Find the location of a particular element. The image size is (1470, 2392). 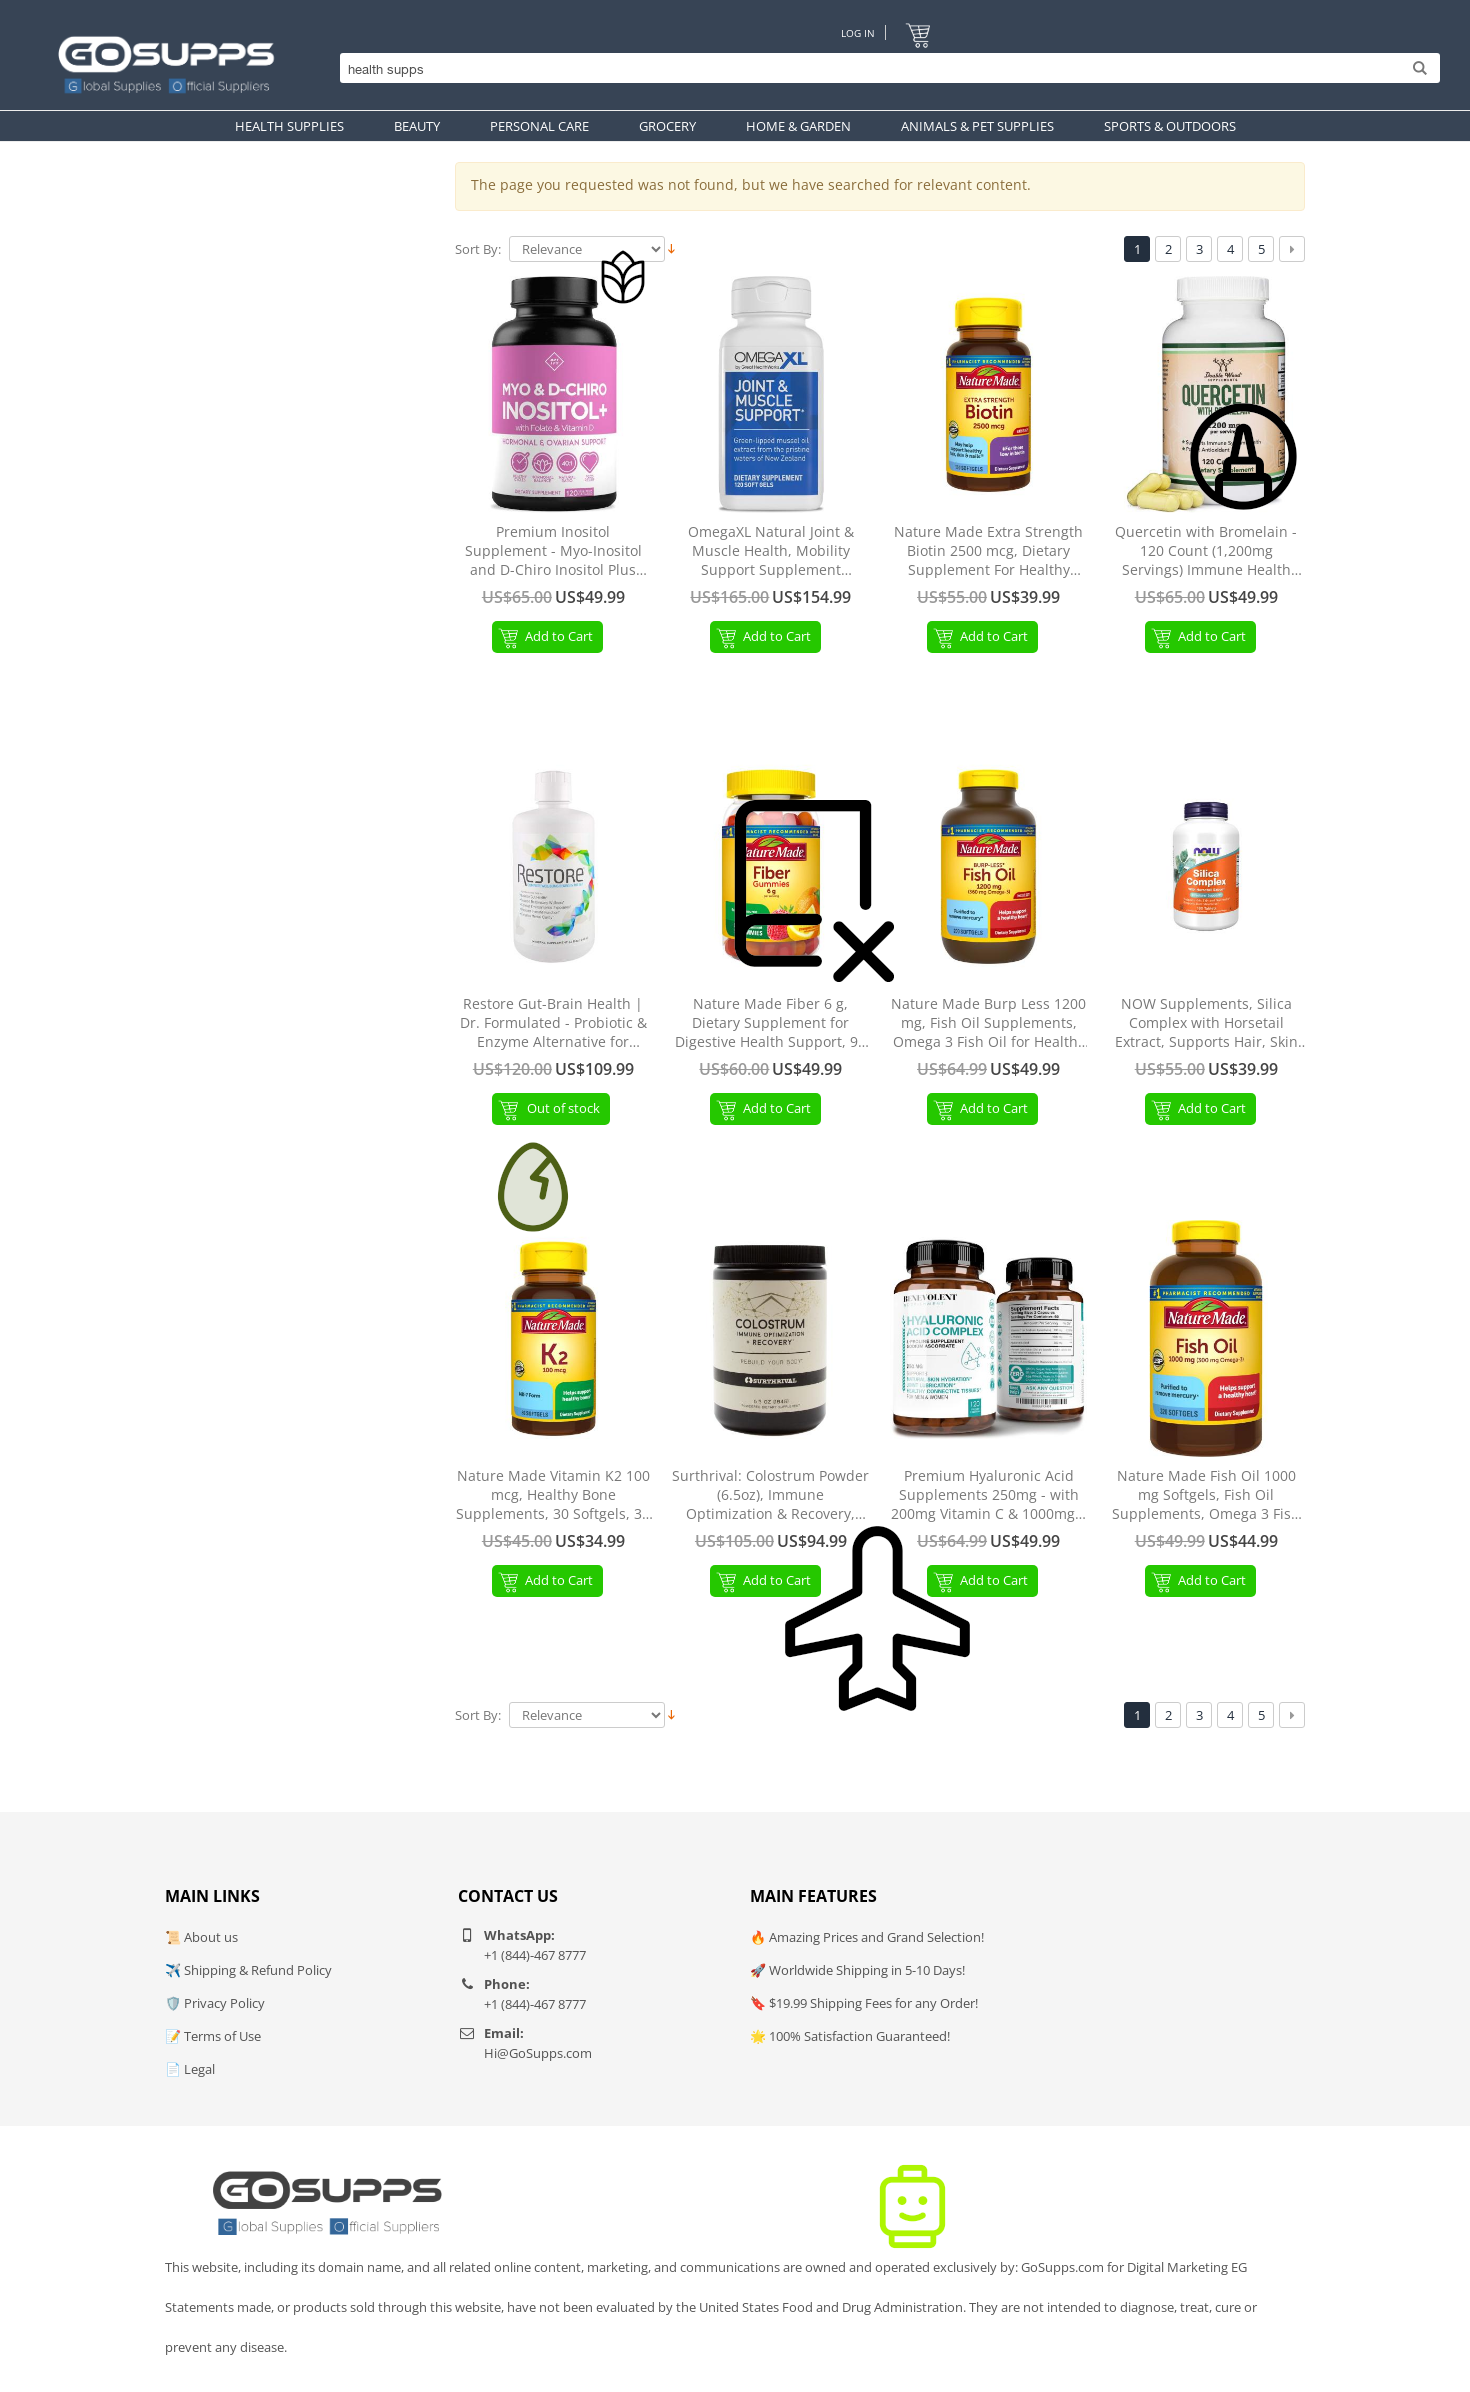

select marker or highlighter tool is located at coordinates (1243, 456).